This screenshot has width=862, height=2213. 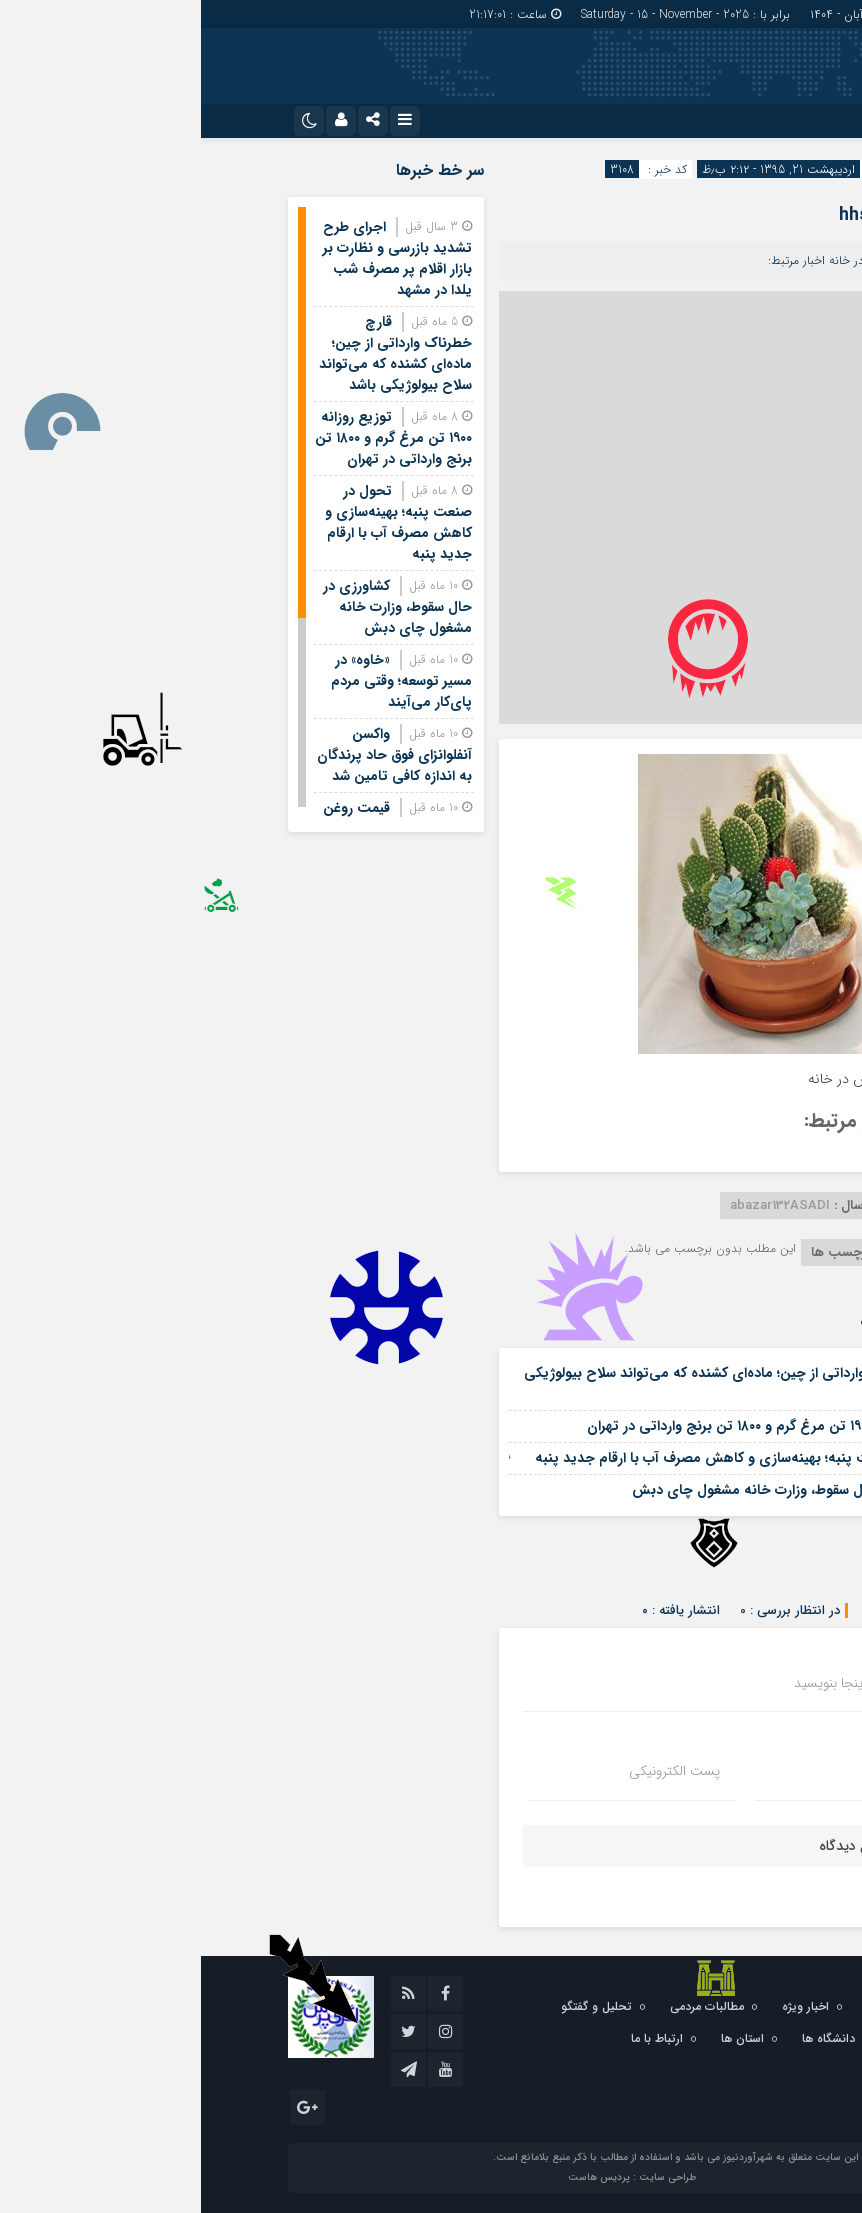 I want to click on launch projectile in siege game, so click(x=221, y=894).